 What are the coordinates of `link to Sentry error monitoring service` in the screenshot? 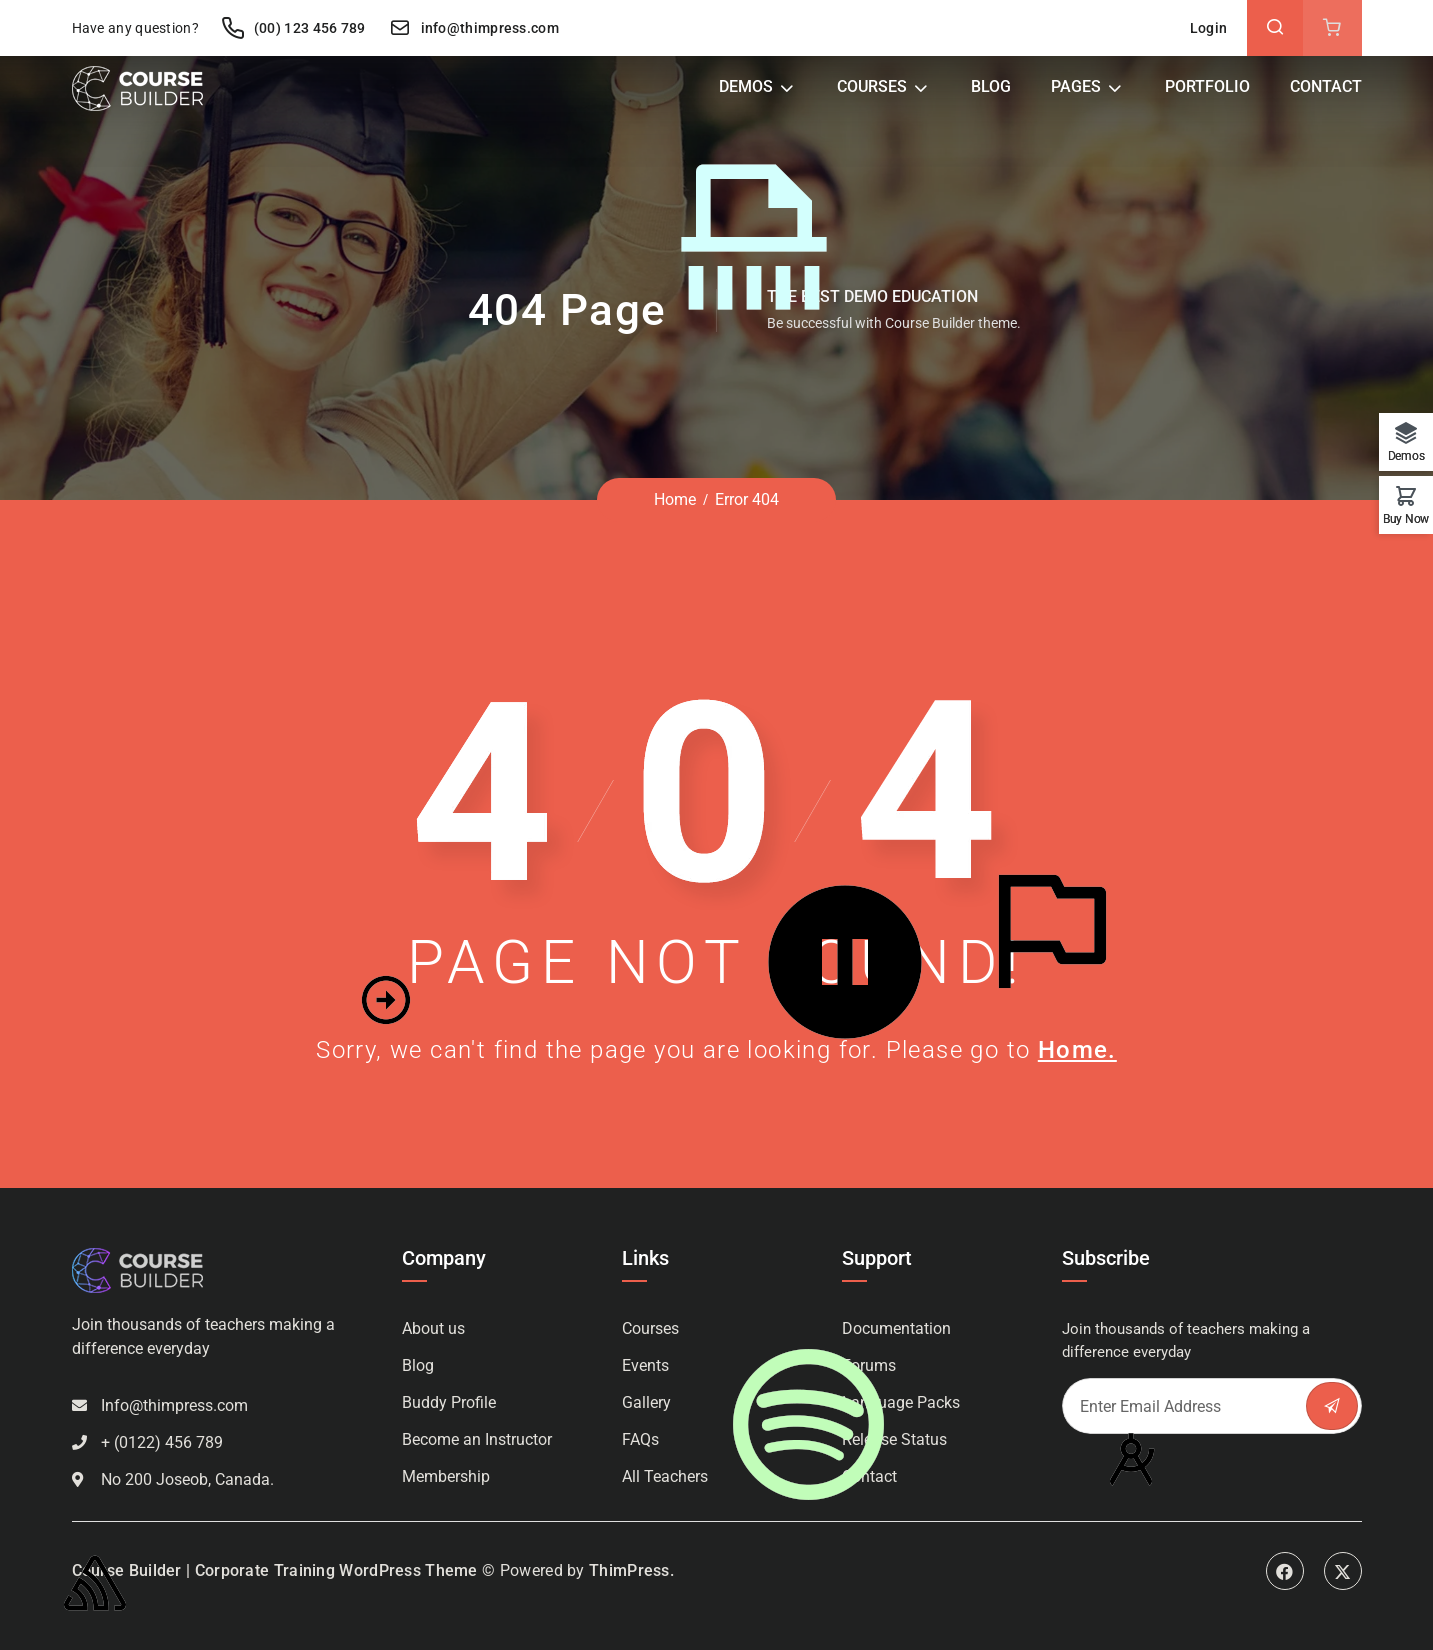 It's located at (95, 1583).